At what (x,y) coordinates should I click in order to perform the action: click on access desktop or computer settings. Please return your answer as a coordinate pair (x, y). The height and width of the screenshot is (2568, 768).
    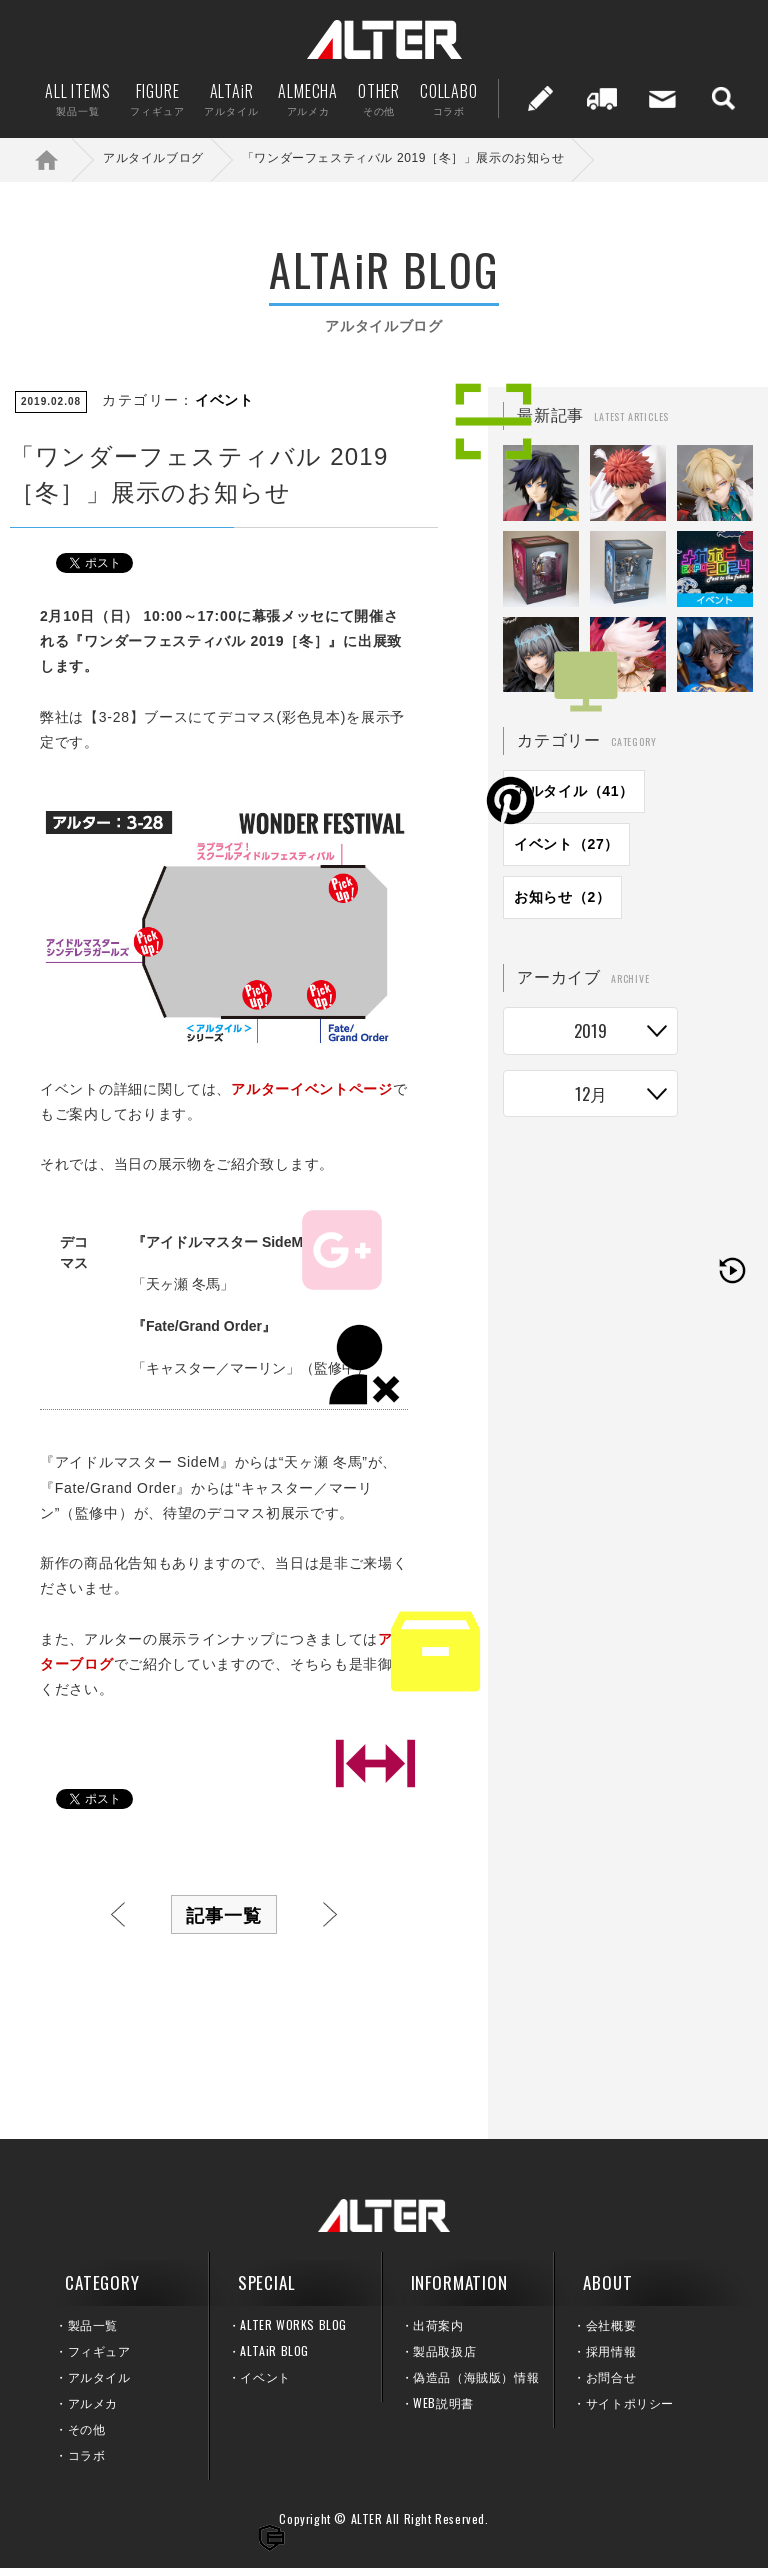
    Looking at the image, I should click on (586, 680).